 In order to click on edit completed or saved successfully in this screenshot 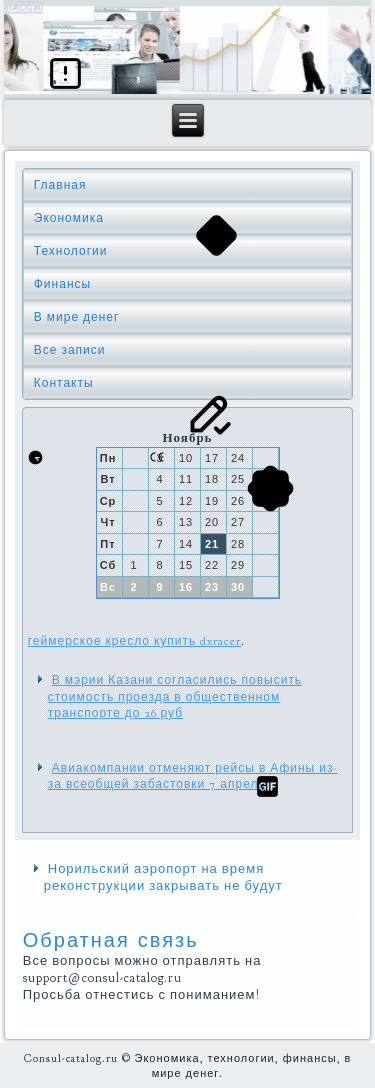, I will do `click(209, 413)`.